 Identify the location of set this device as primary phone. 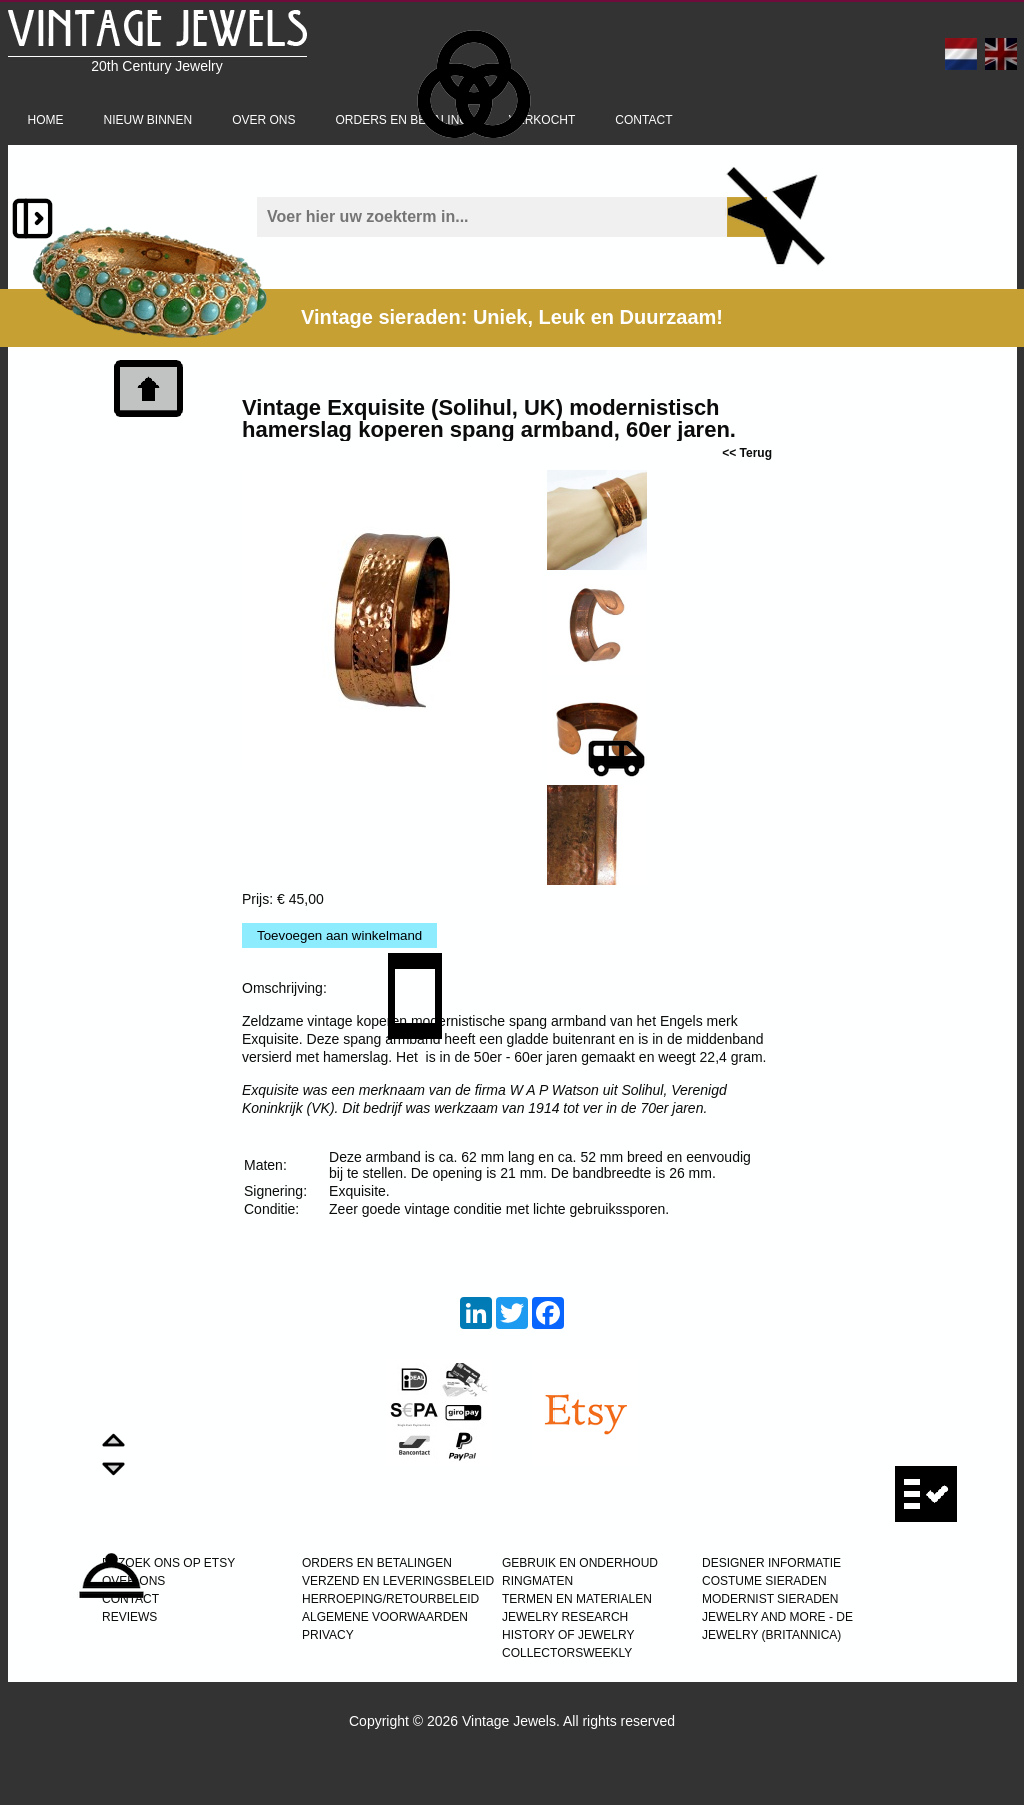
(415, 996).